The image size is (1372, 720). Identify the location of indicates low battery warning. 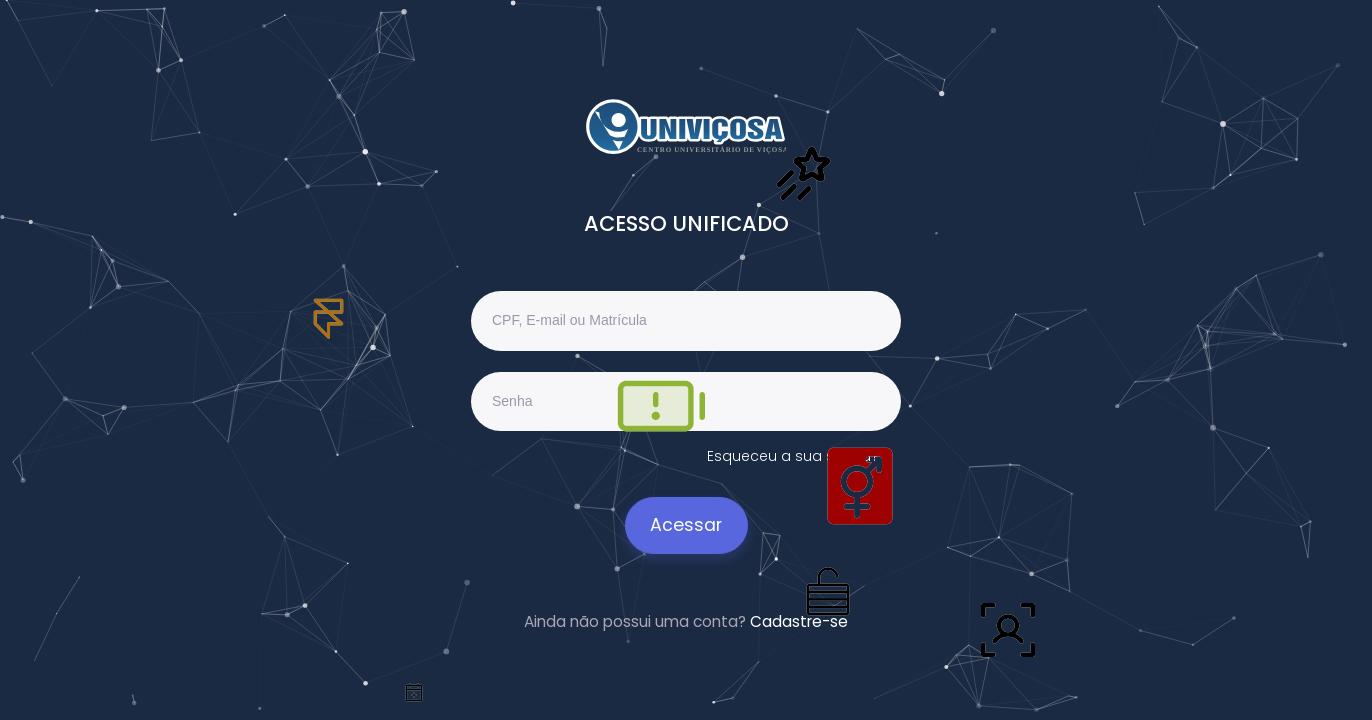
(660, 406).